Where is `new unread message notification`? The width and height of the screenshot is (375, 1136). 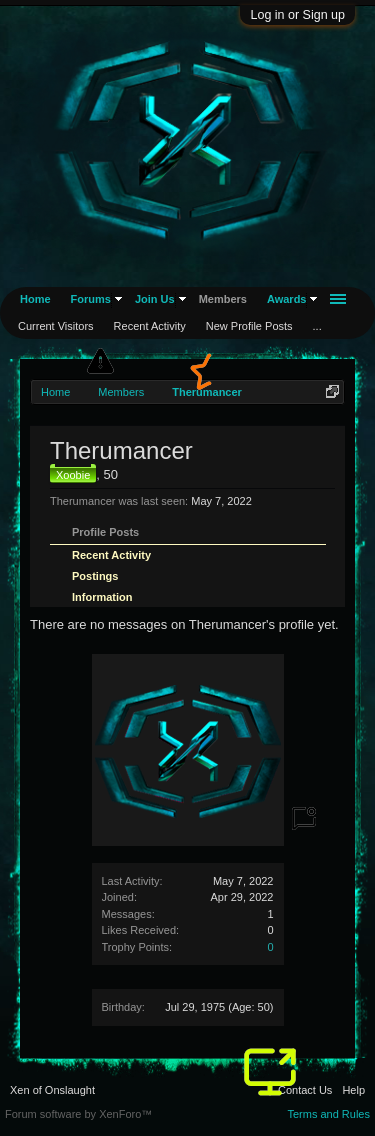 new unread message notification is located at coordinates (304, 818).